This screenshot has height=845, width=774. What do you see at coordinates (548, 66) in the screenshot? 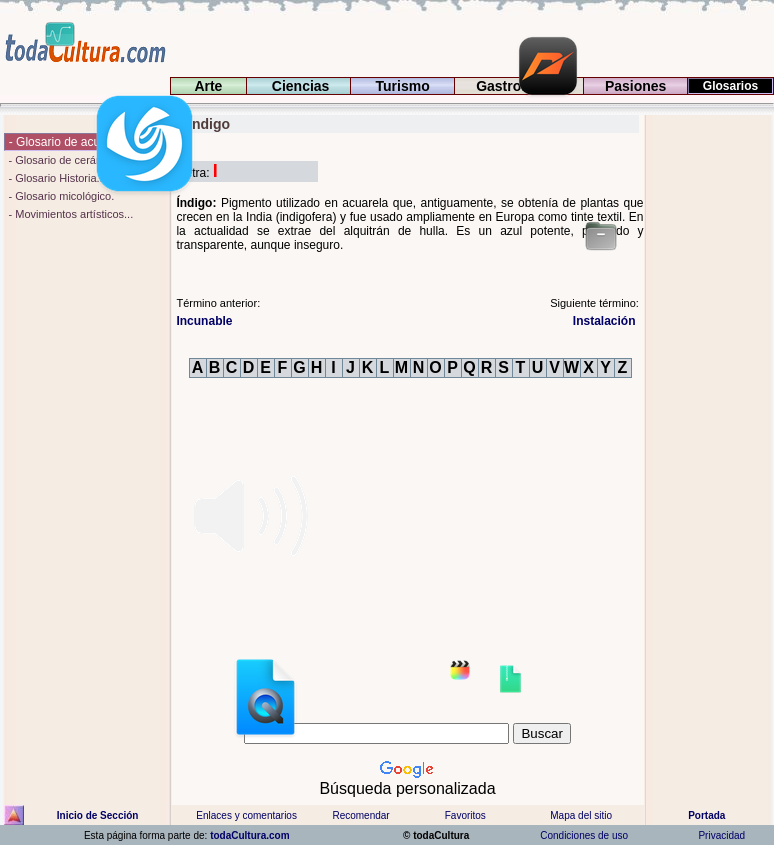
I see `launch need for speed: the run game` at bounding box center [548, 66].